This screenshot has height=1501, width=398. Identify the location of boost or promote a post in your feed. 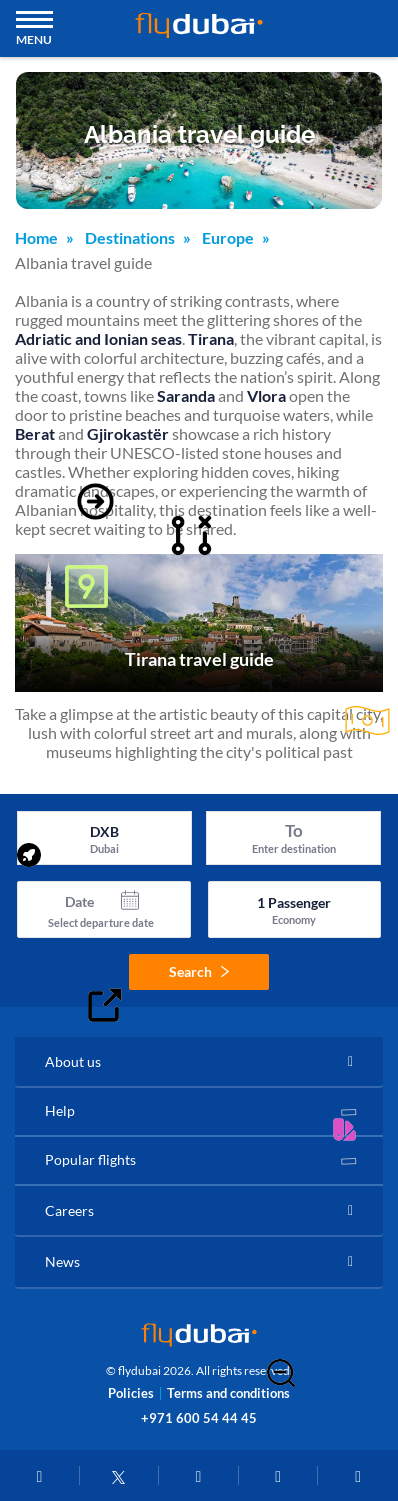
(29, 855).